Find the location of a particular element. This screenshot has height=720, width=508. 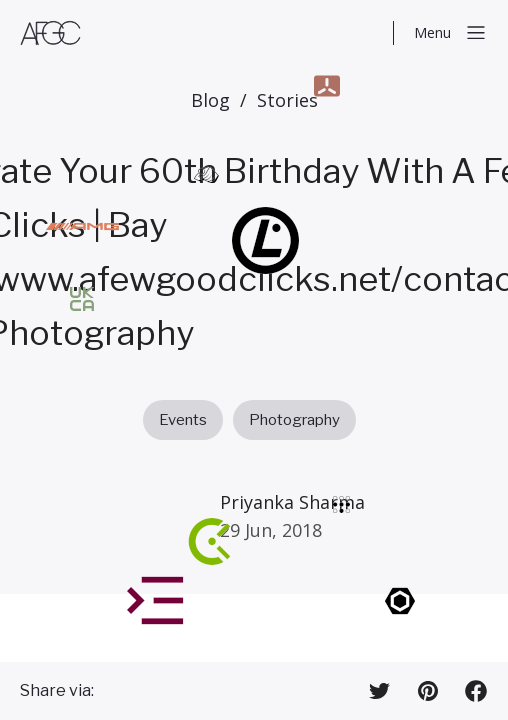

collapse the side menu or navigation panel is located at coordinates (156, 600).